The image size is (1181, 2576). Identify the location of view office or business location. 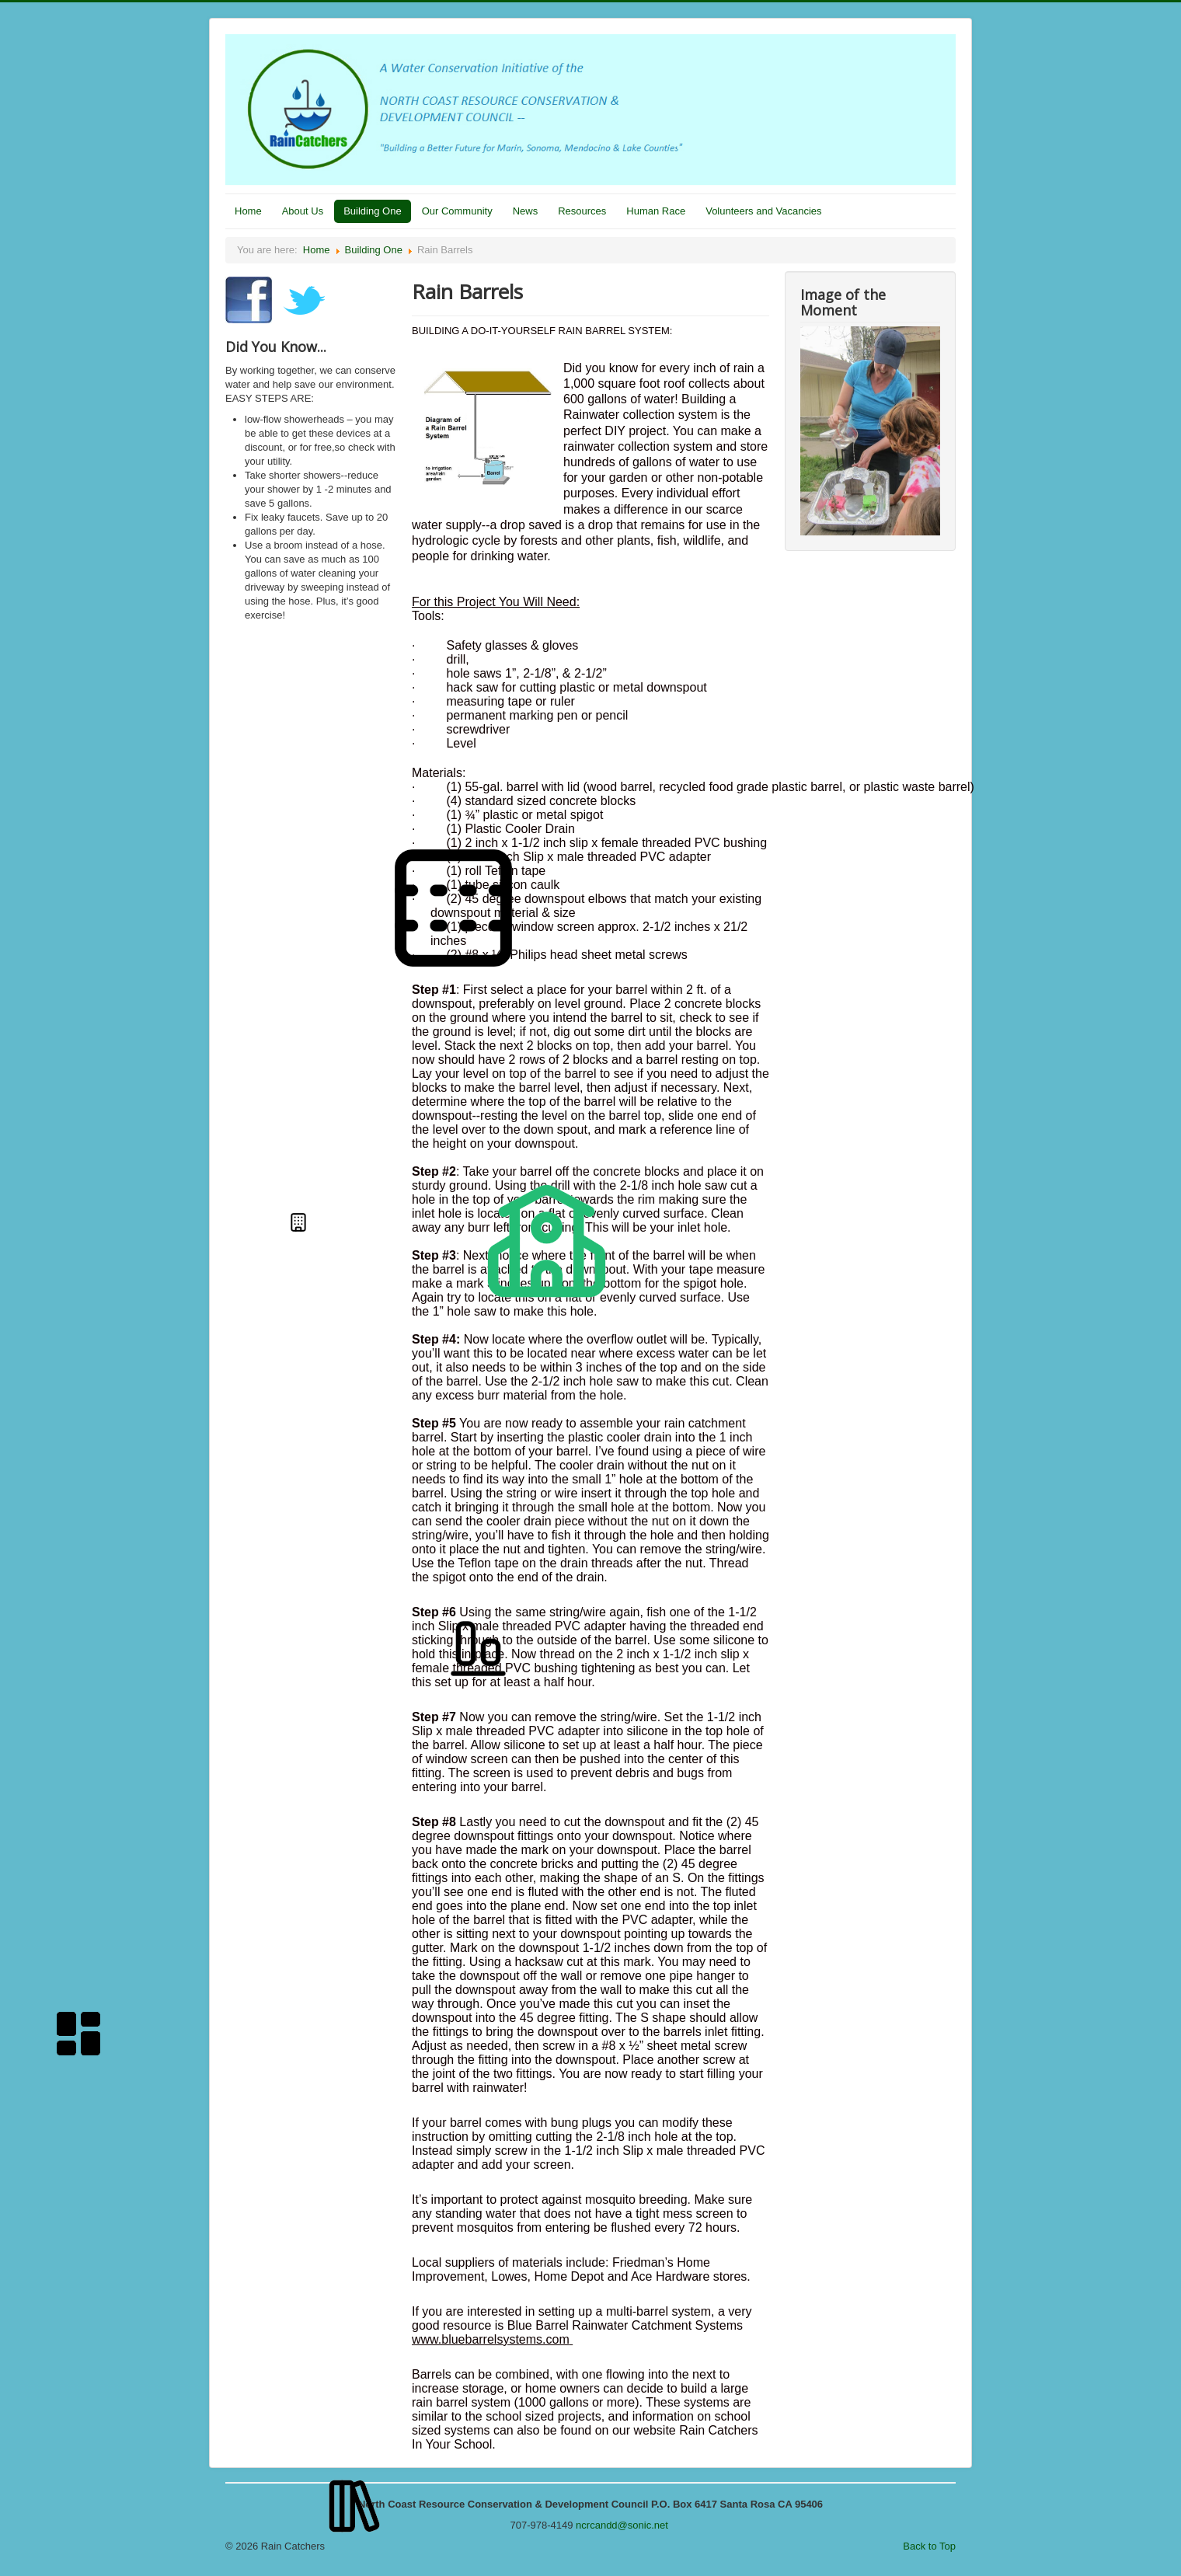
(298, 1222).